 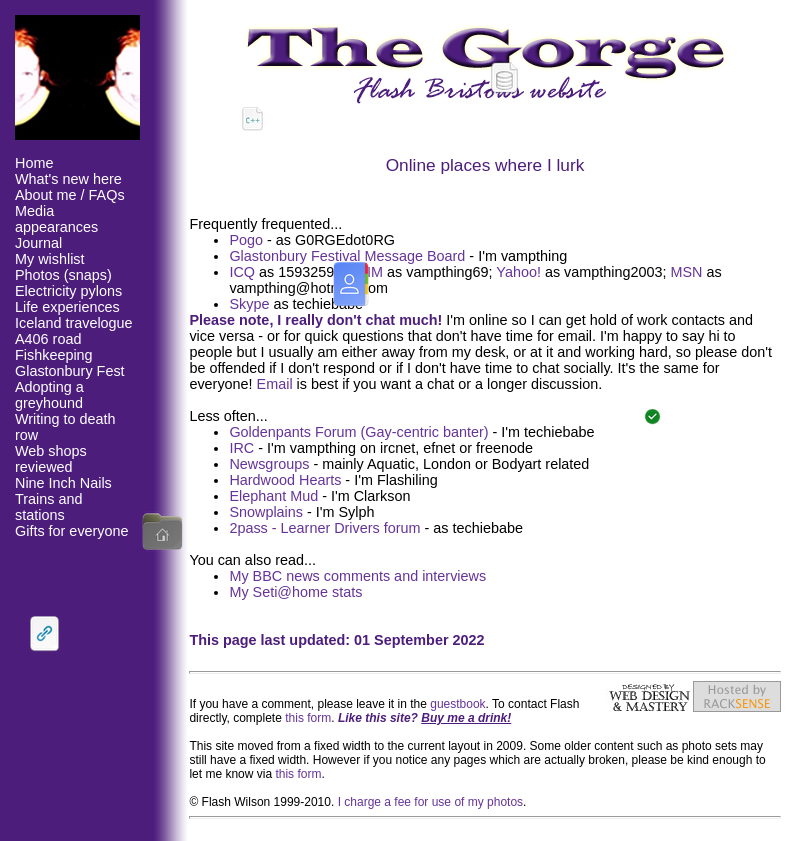 What do you see at coordinates (252, 118) in the screenshot?
I see `indicates a C++ source code file` at bounding box center [252, 118].